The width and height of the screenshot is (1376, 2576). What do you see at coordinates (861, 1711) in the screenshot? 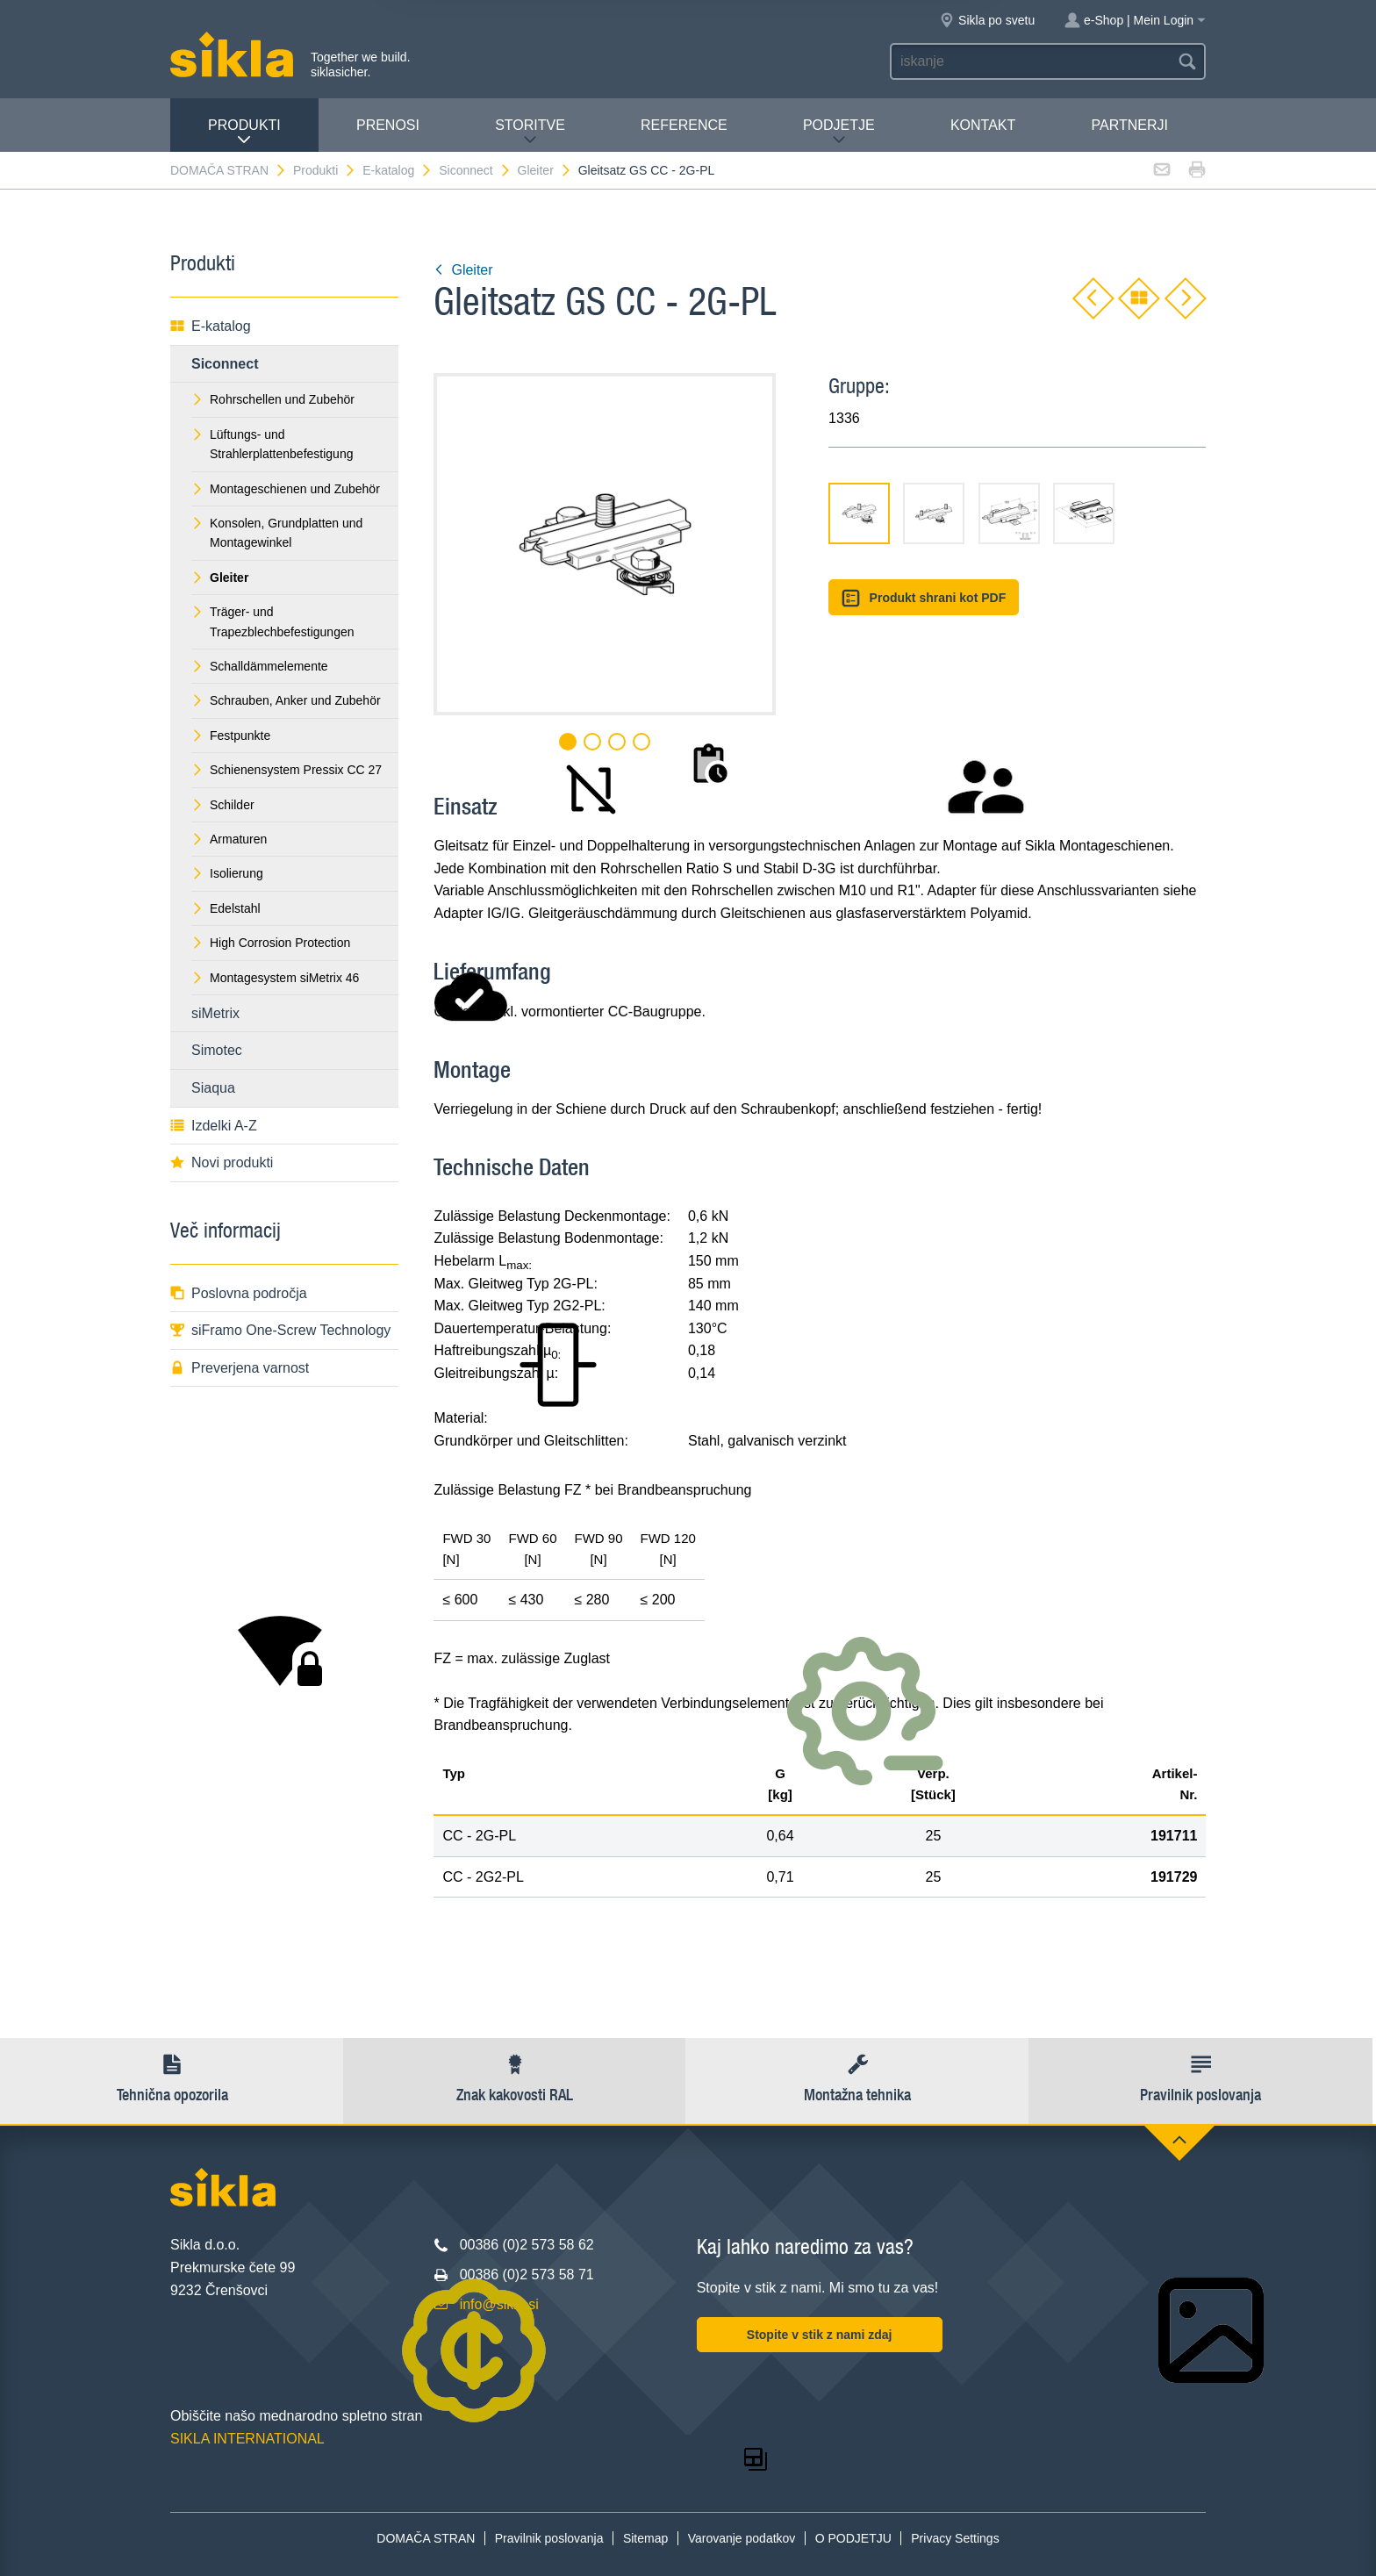
I see `remove a setting or preference` at bounding box center [861, 1711].